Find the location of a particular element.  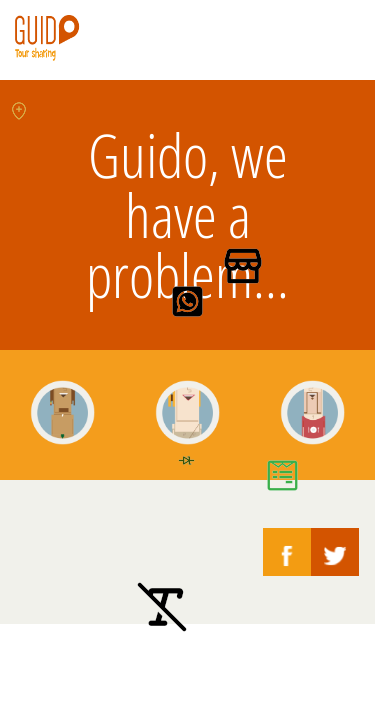

clear text formatting is located at coordinates (162, 607).